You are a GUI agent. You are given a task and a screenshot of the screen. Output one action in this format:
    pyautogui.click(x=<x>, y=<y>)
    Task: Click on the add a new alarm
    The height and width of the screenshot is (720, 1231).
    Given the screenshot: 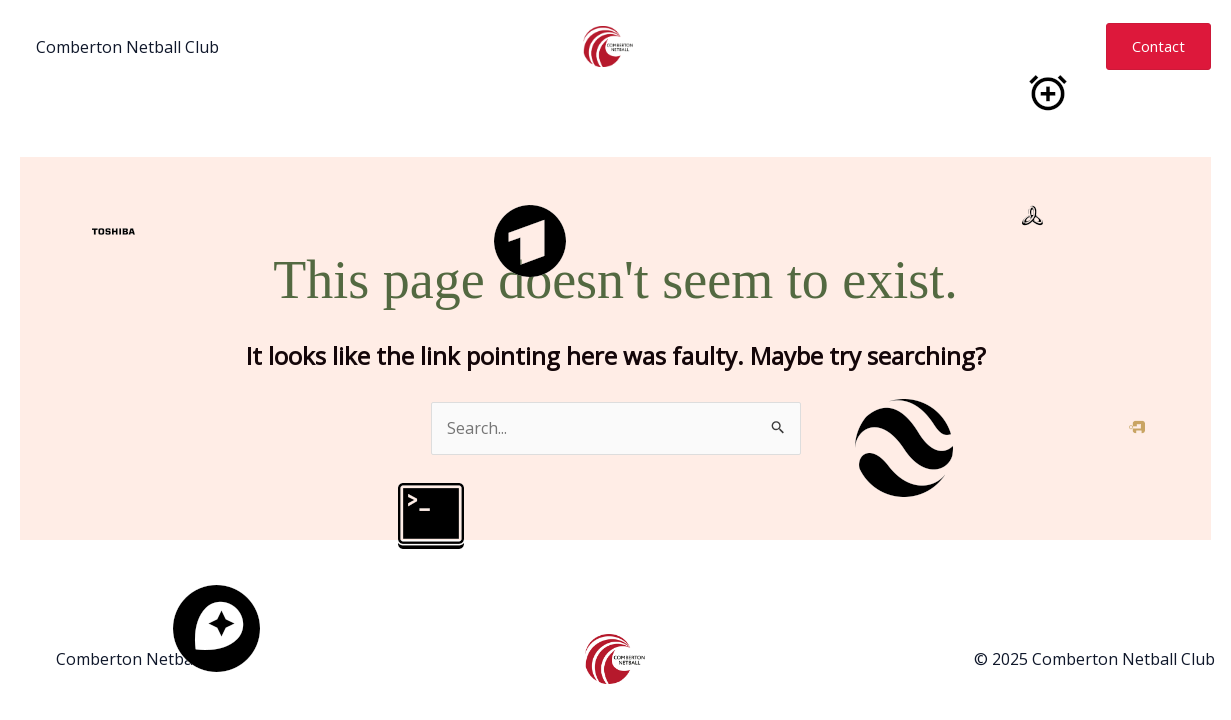 What is the action you would take?
    pyautogui.click(x=1048, y=92)
    